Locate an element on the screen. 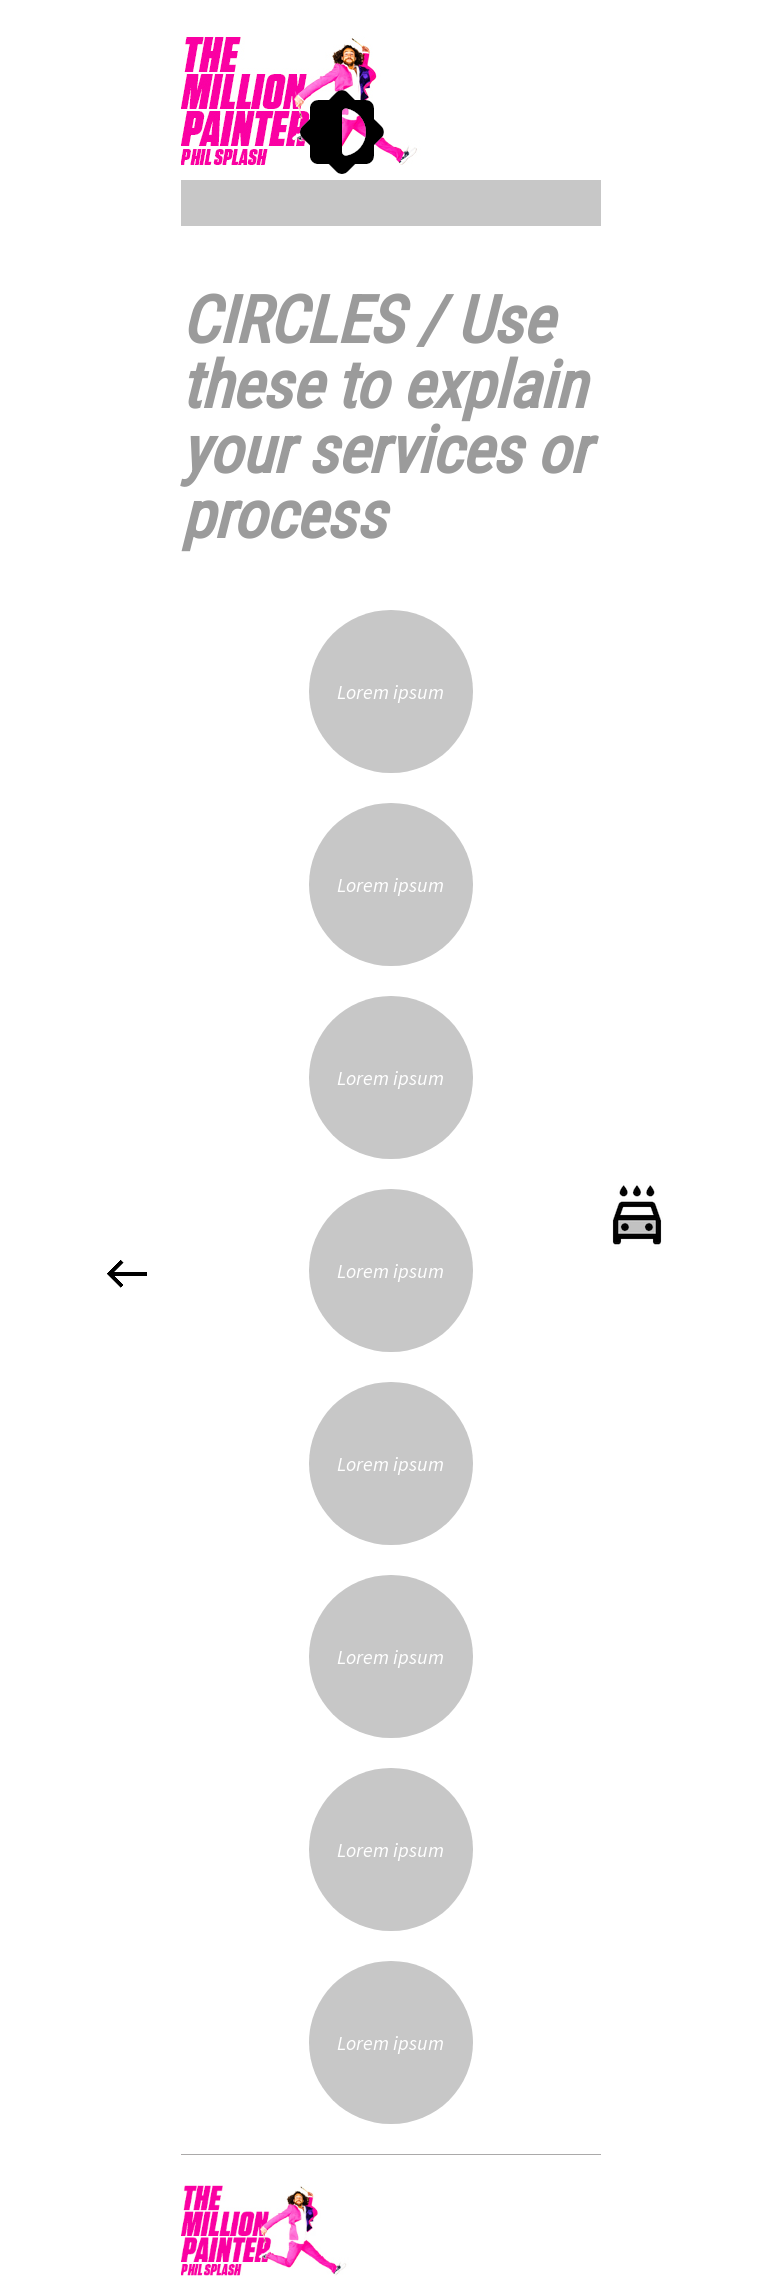 The image size is (781, 2282). adjust screen brightness settings is located at coordinates (342, 132).